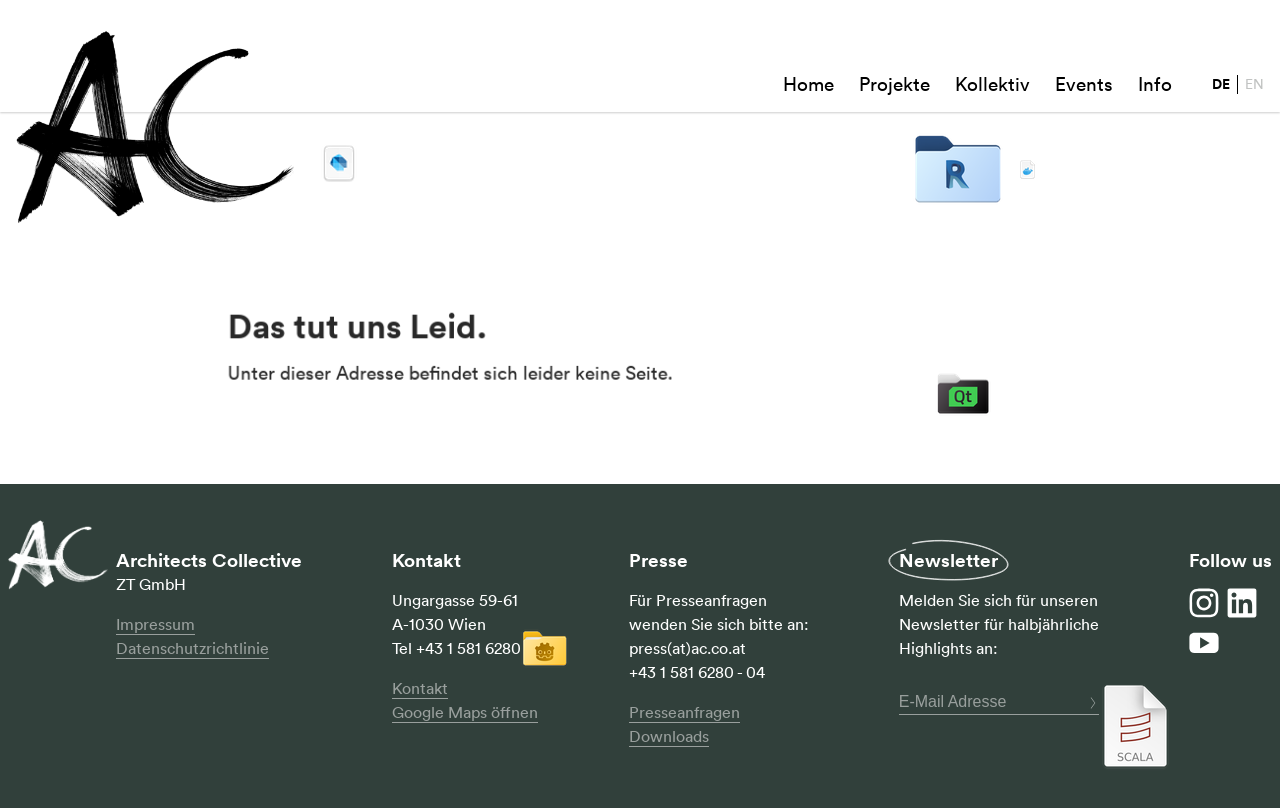 This screenshot has width=1280, height=808. I want to click on folder containing Autodesk Revit project files, so click(957, 171).